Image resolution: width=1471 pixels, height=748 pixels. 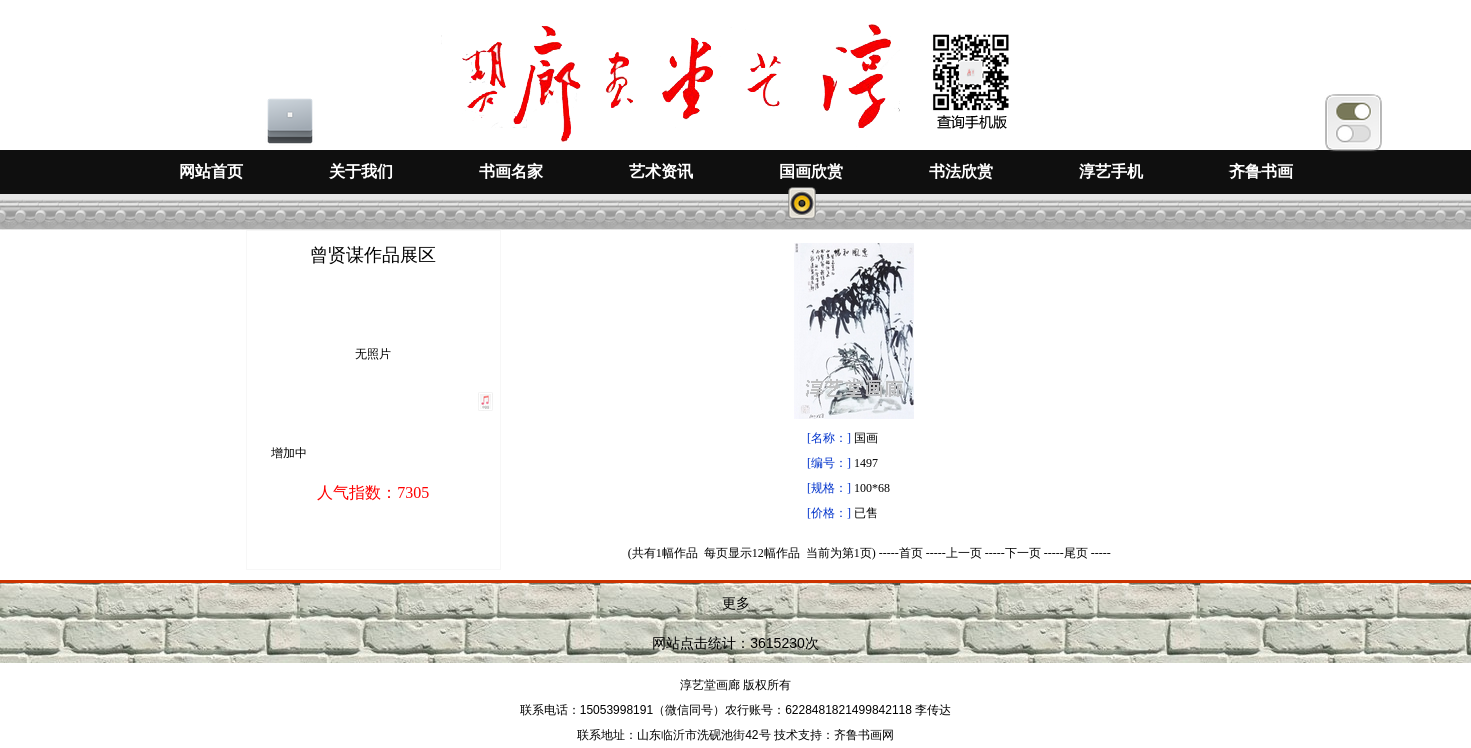 What do you see at coordinates (290, 121) in the screenshot?
I see `open the Microsoft Surface app` at bounding box center [290, 121].